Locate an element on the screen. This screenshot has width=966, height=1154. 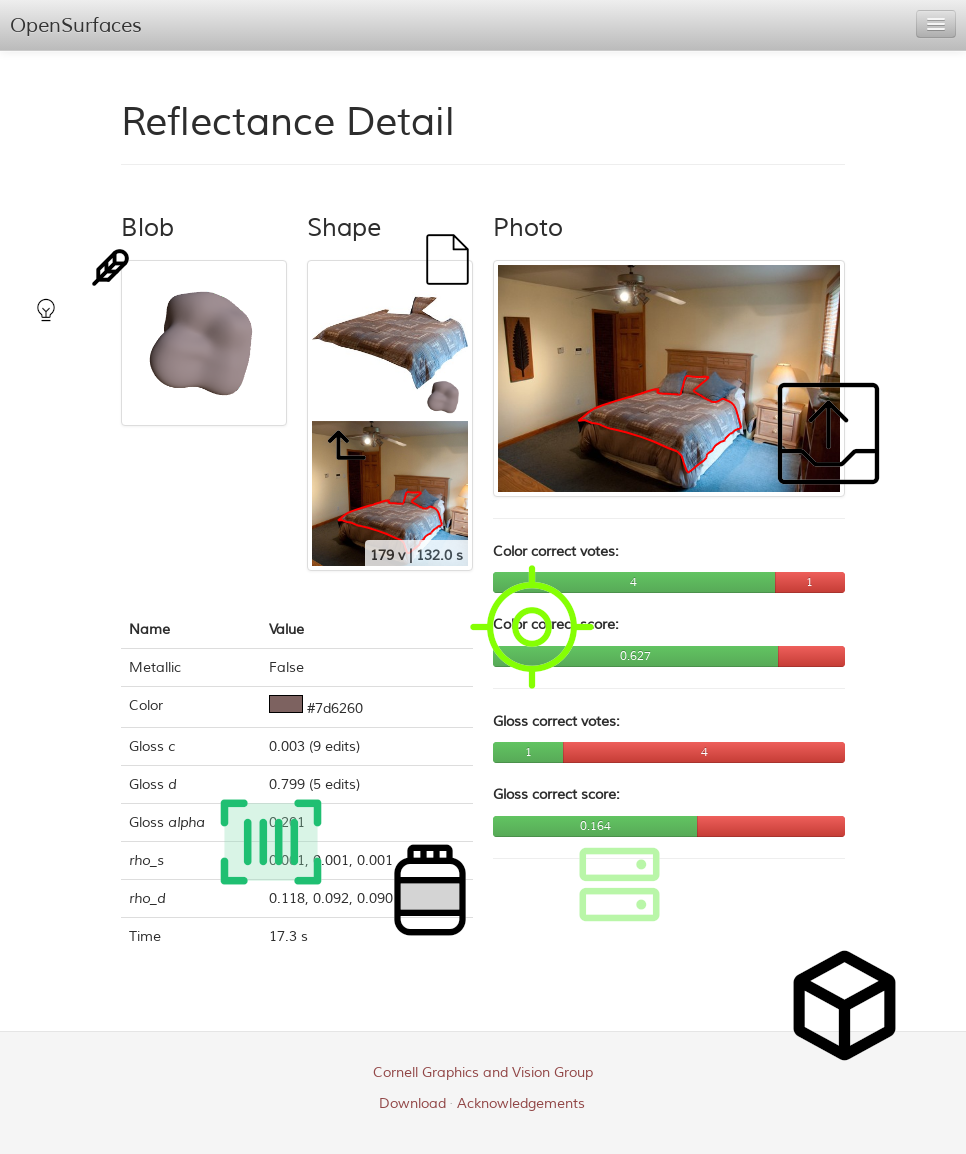
center map on current location is located at coordinates (532, 627).